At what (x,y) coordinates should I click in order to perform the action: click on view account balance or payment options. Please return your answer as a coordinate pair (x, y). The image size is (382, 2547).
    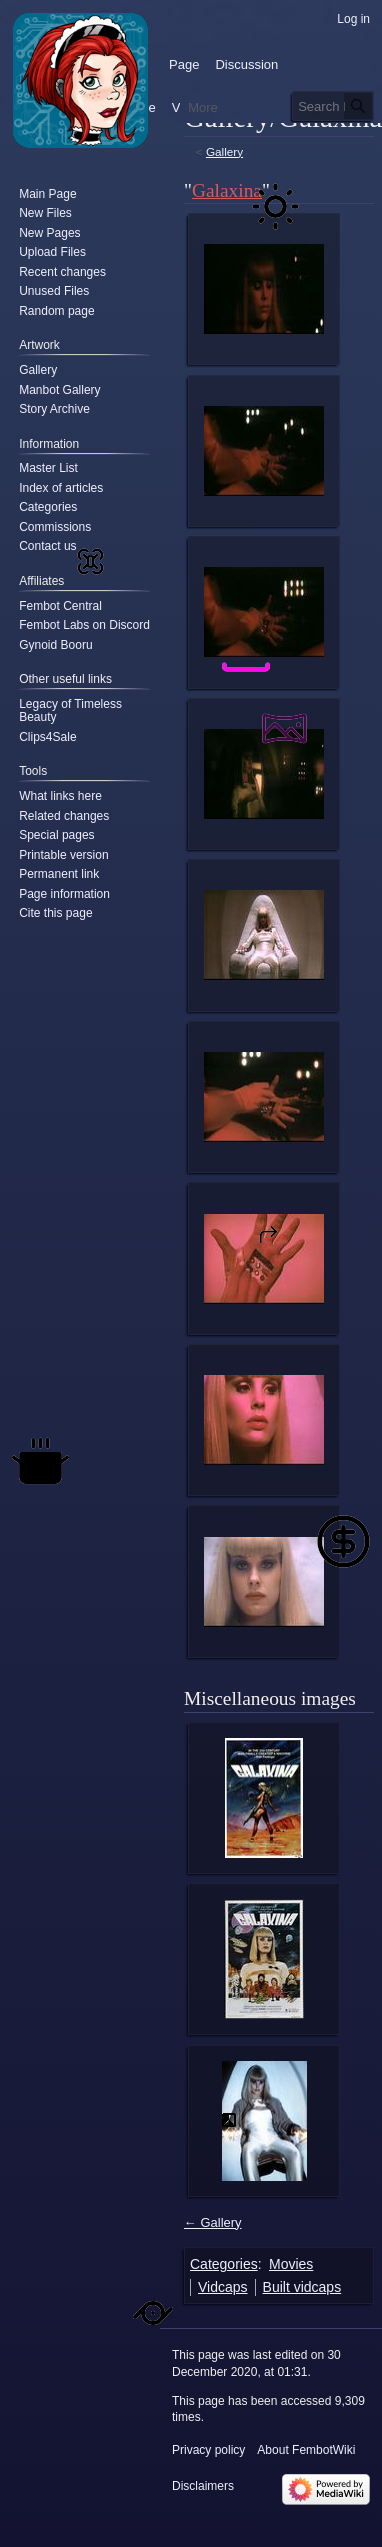
    Looking at the image, I should click on (343, 1541).